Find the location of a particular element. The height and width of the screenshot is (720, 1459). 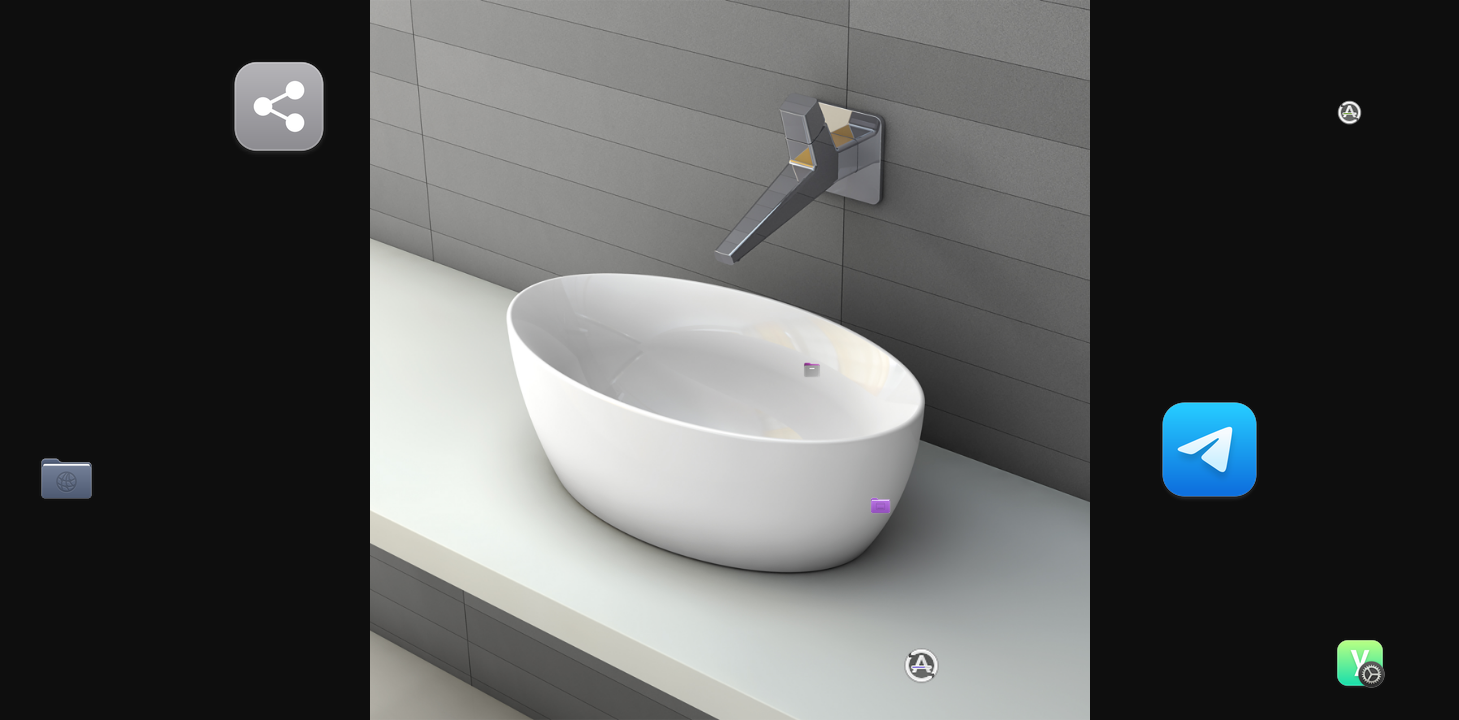

open the file manager application is located at coordinates (812, 370).